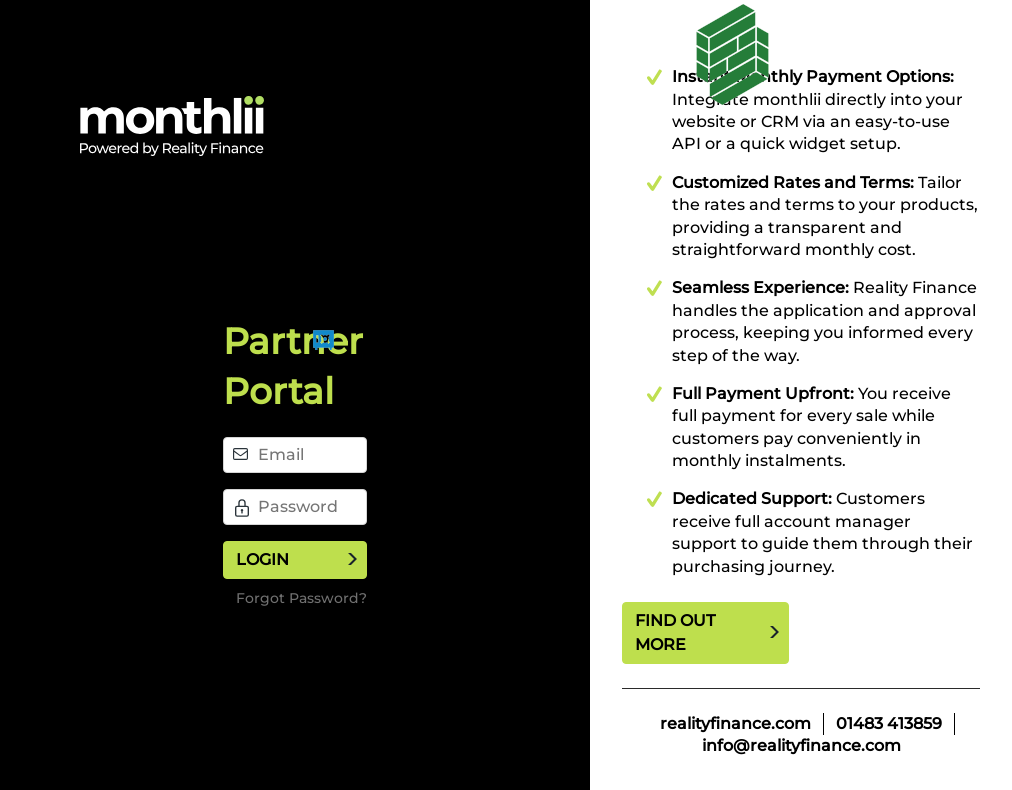 This screenshot has width=1012, height=790. Describe the element at coordinates (323, 339) in the screenshot. I see `access secure storage or vault` at that location.